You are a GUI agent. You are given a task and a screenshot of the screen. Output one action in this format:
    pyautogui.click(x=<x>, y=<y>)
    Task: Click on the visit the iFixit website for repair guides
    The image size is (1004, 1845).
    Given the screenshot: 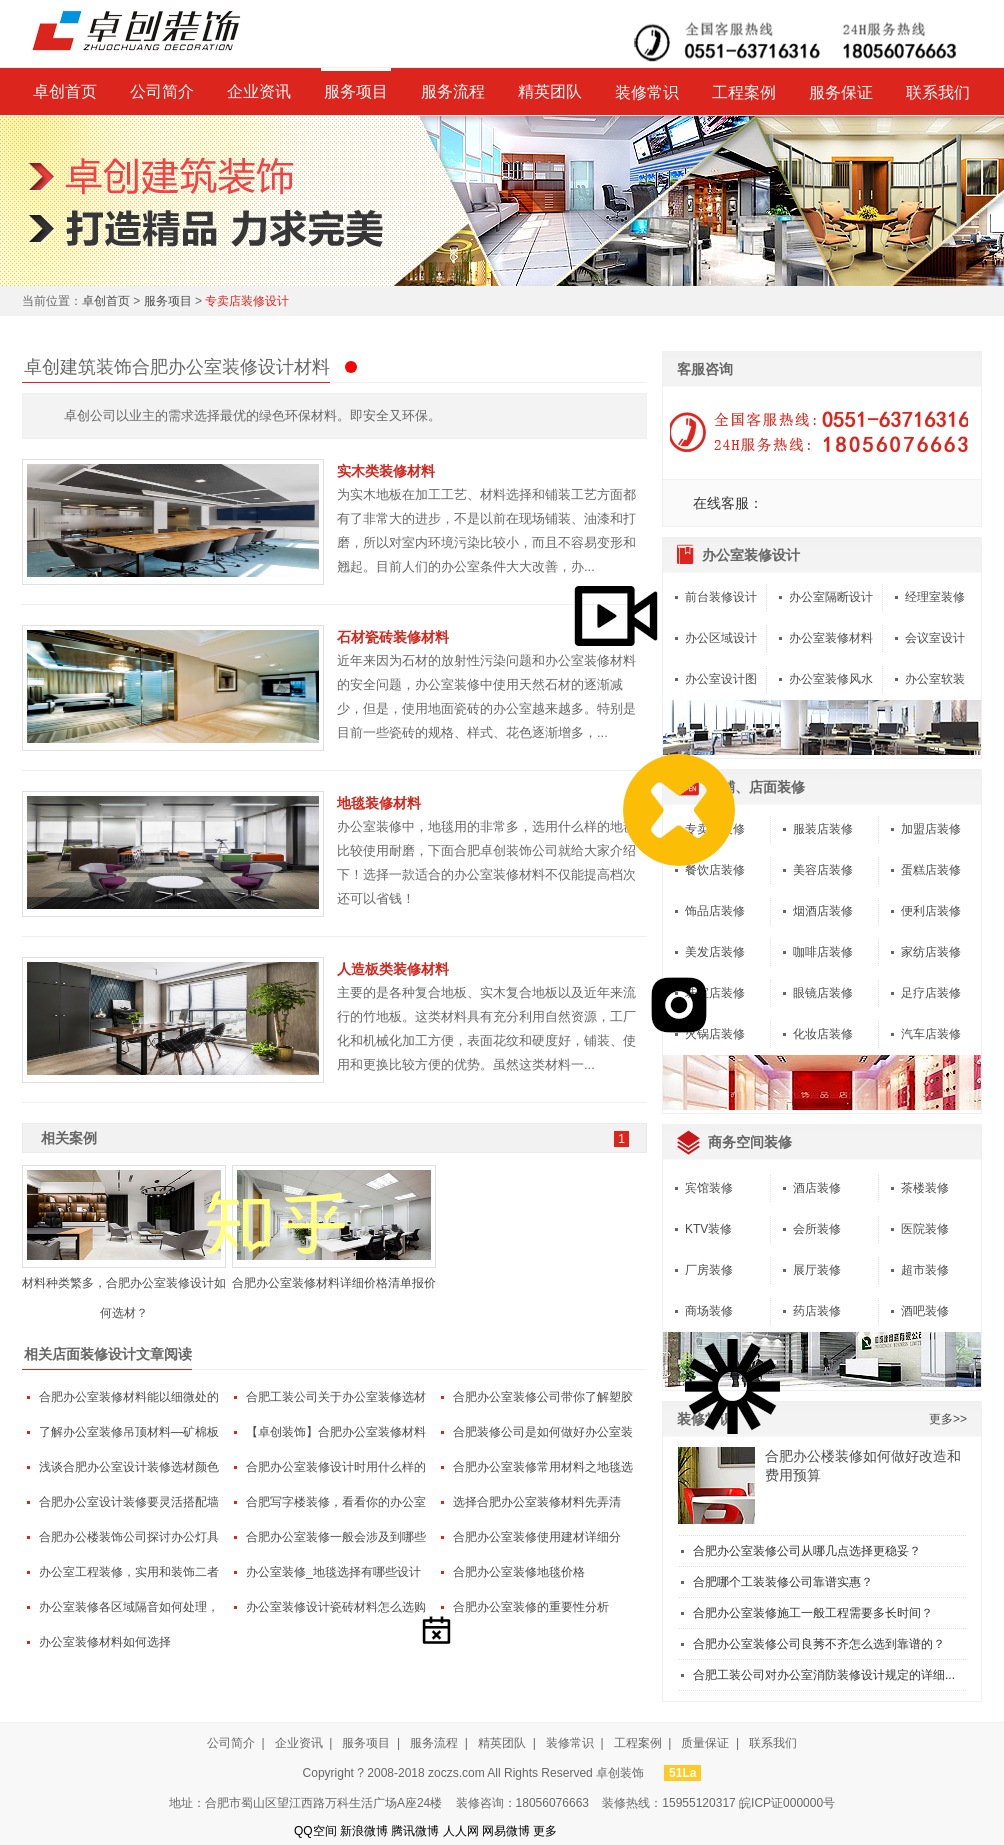 What is the action you would take?
    pyautogui.click(x=679, y=810)
    